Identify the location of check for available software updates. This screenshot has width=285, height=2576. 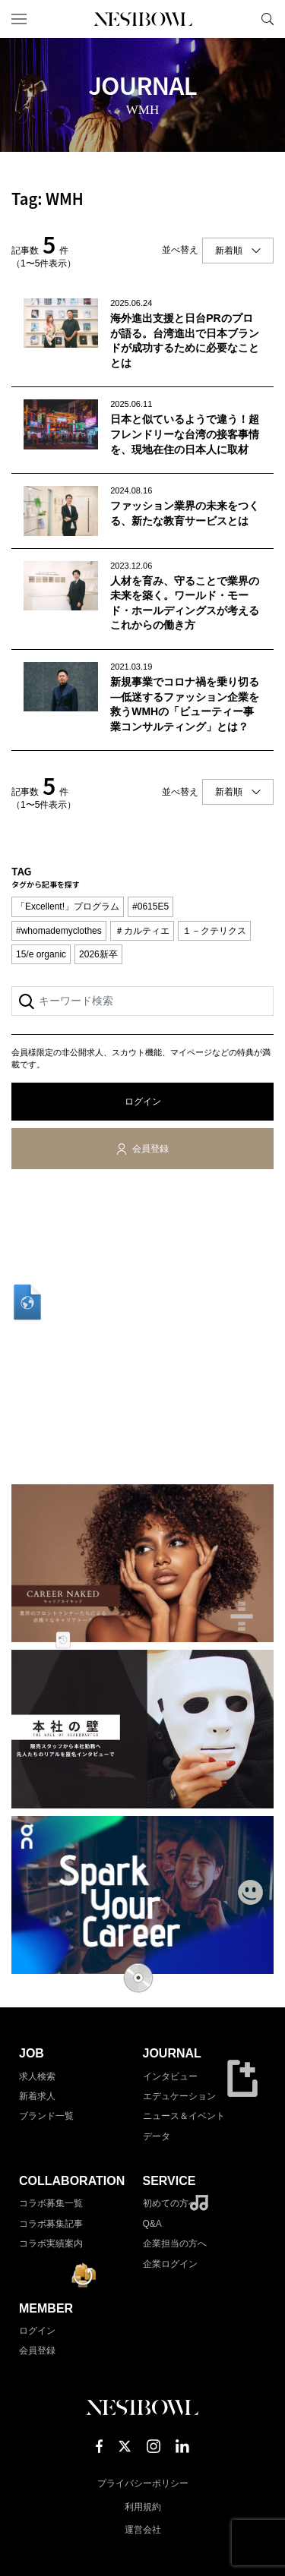
(83, 2273).